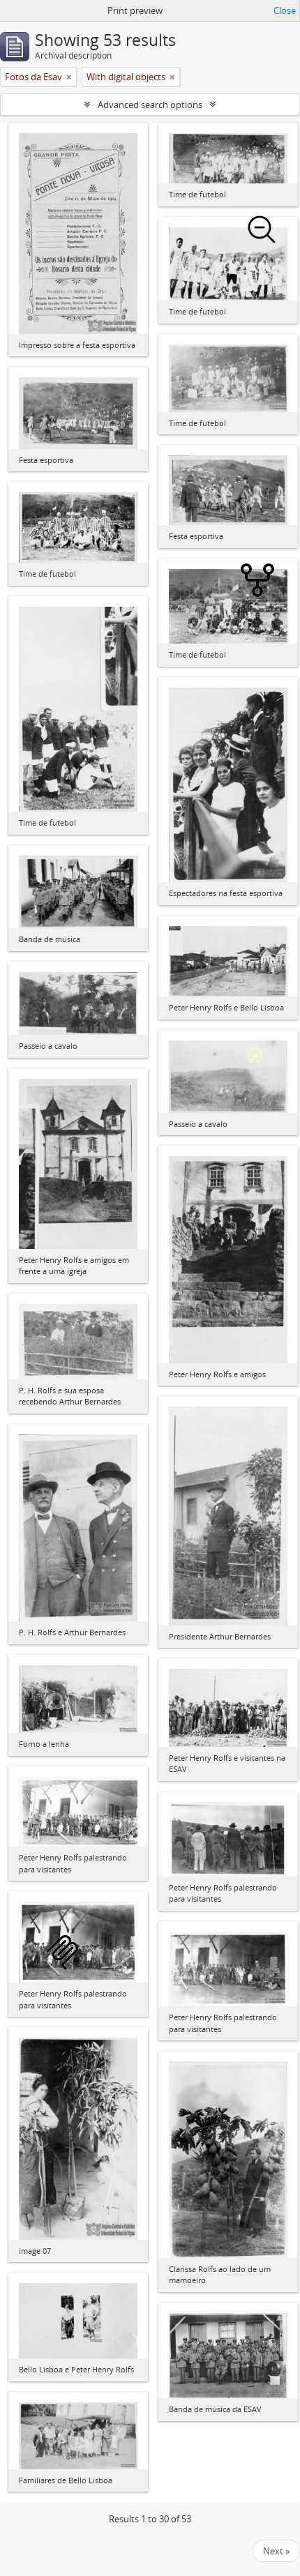  Describe the element at coordinates (255, 1055) in the screenshot. I see `loading content in progress` at that location.